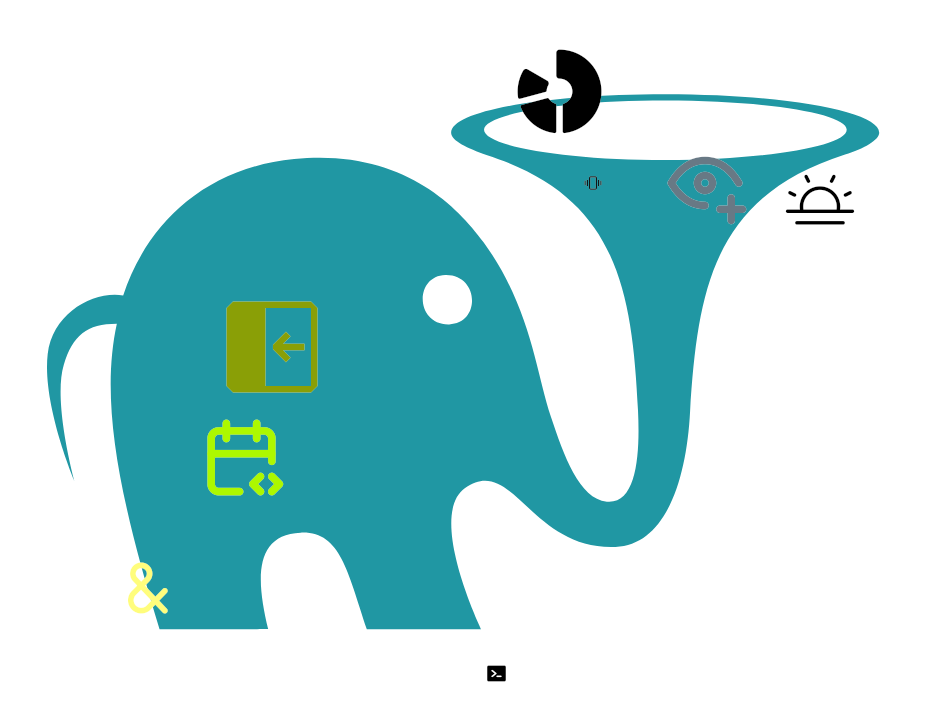 Image resolution: width=938 pixels, height=720 pixels. Describe the element at coordinates (496, 673) in the screenshot. I see `open command line terminal` at that location.